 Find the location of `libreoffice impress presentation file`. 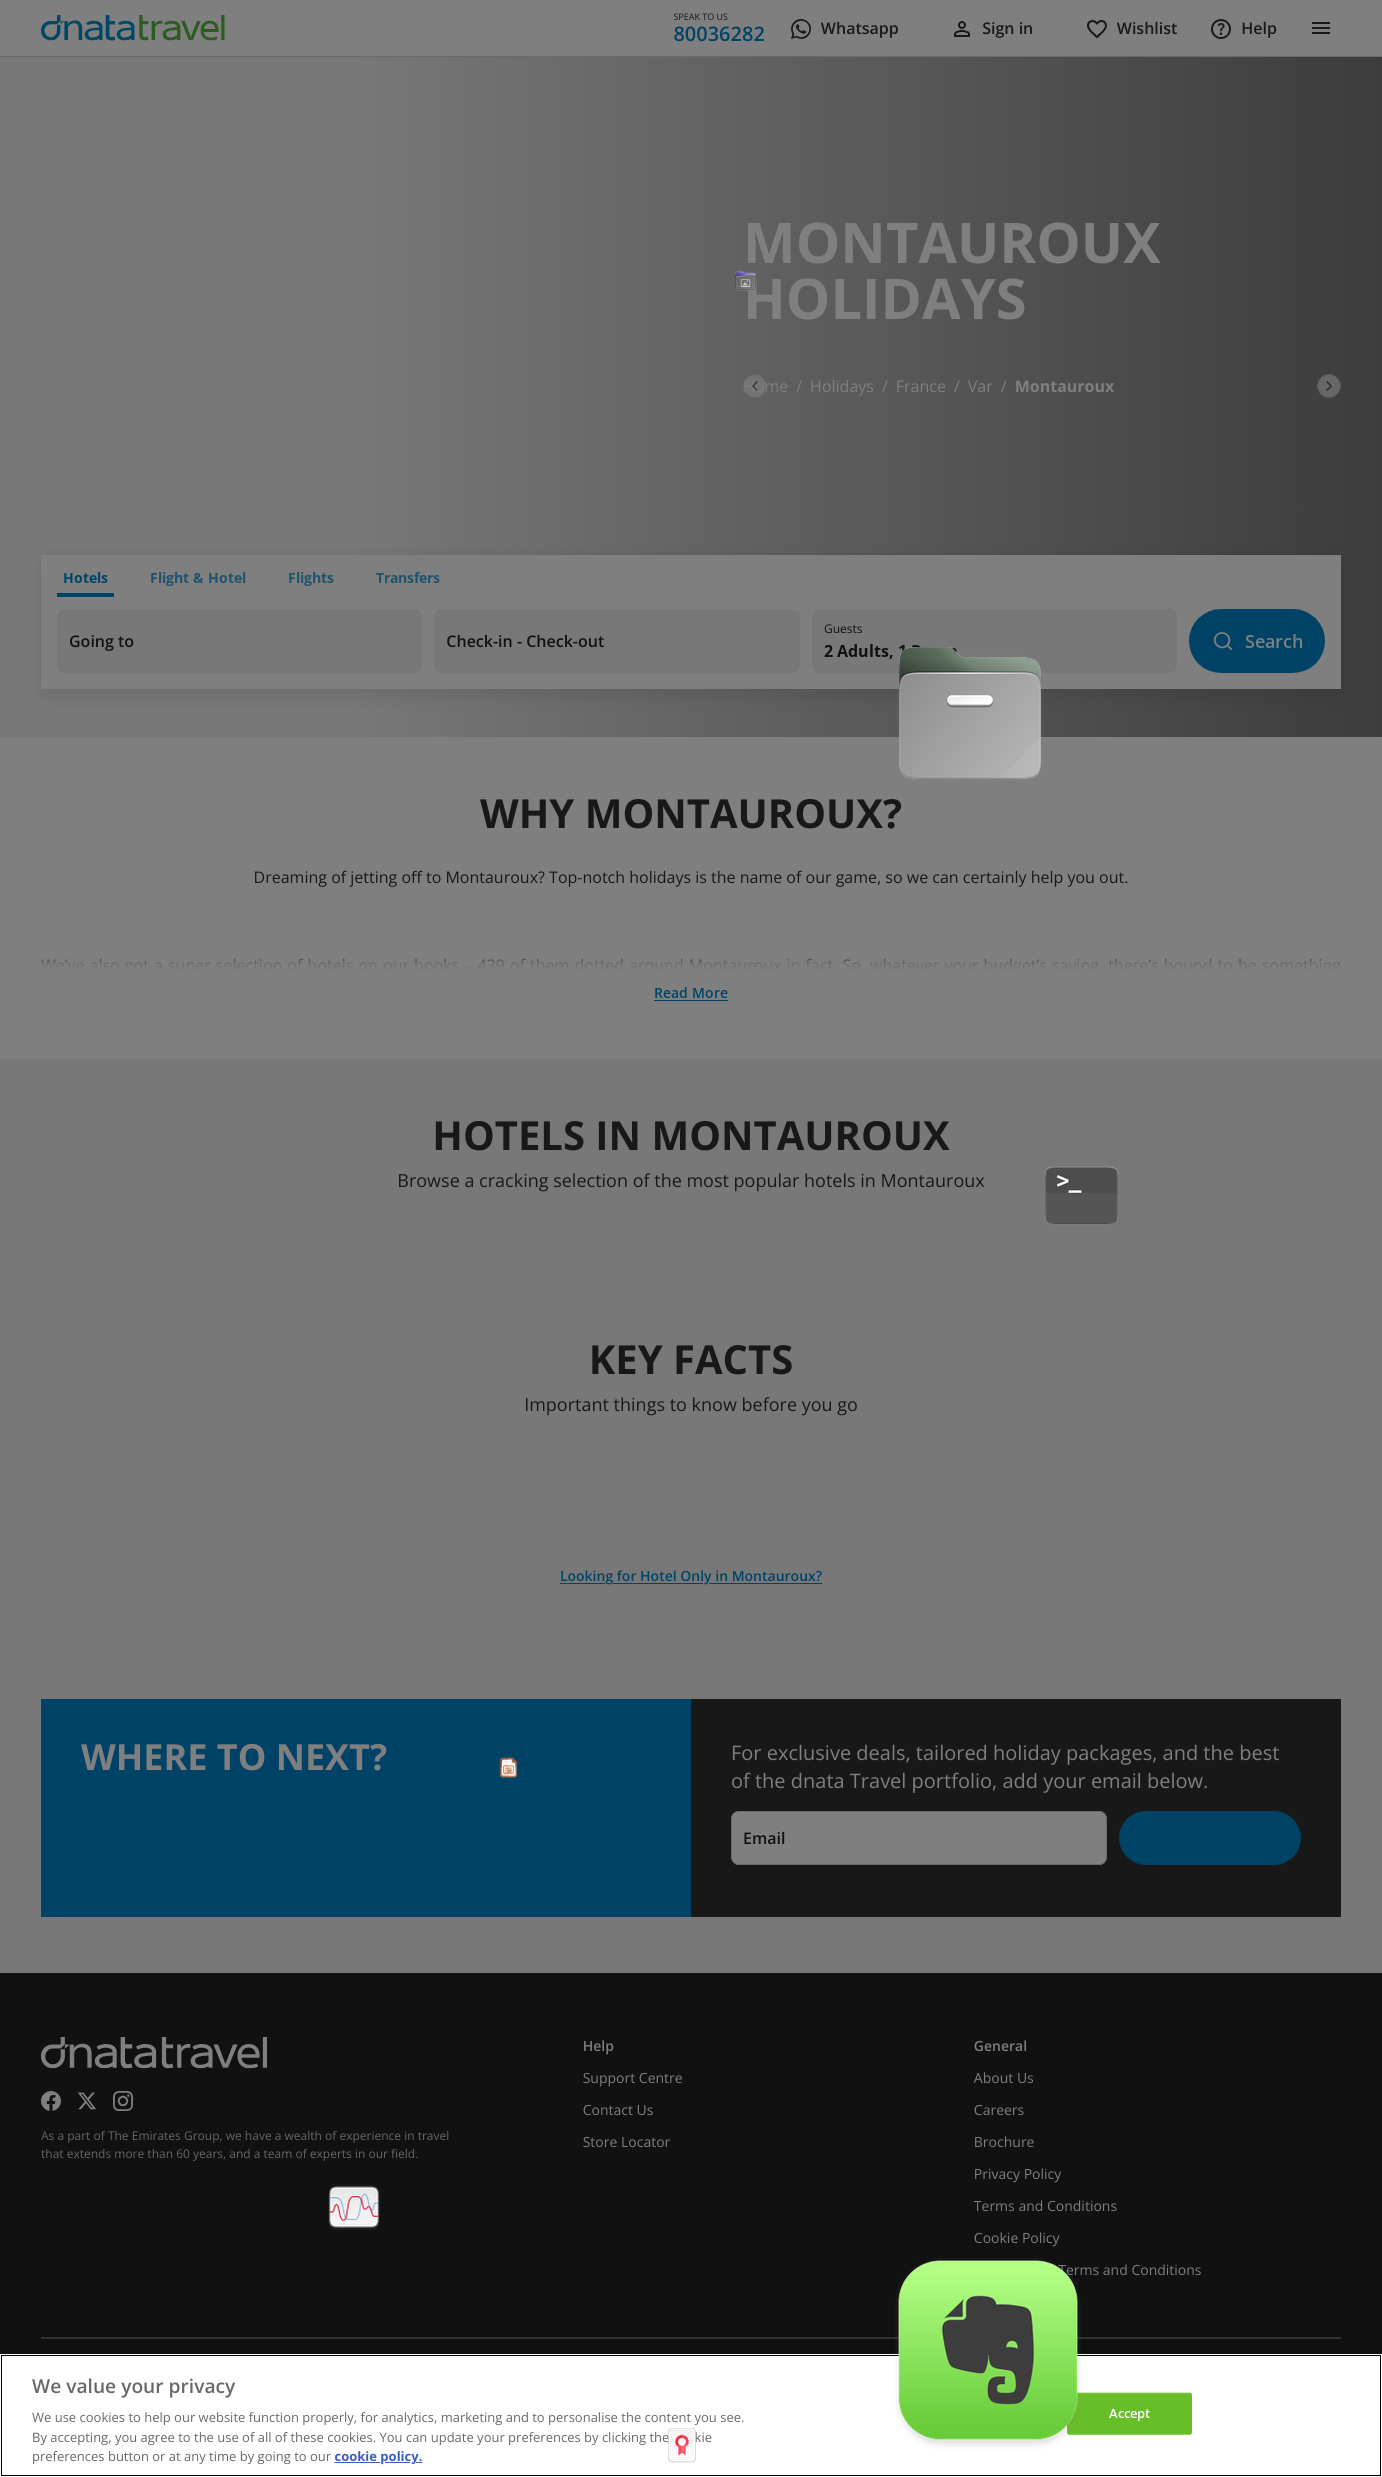

libreoffice impress presentation file is located at coordinates (508, 1767).